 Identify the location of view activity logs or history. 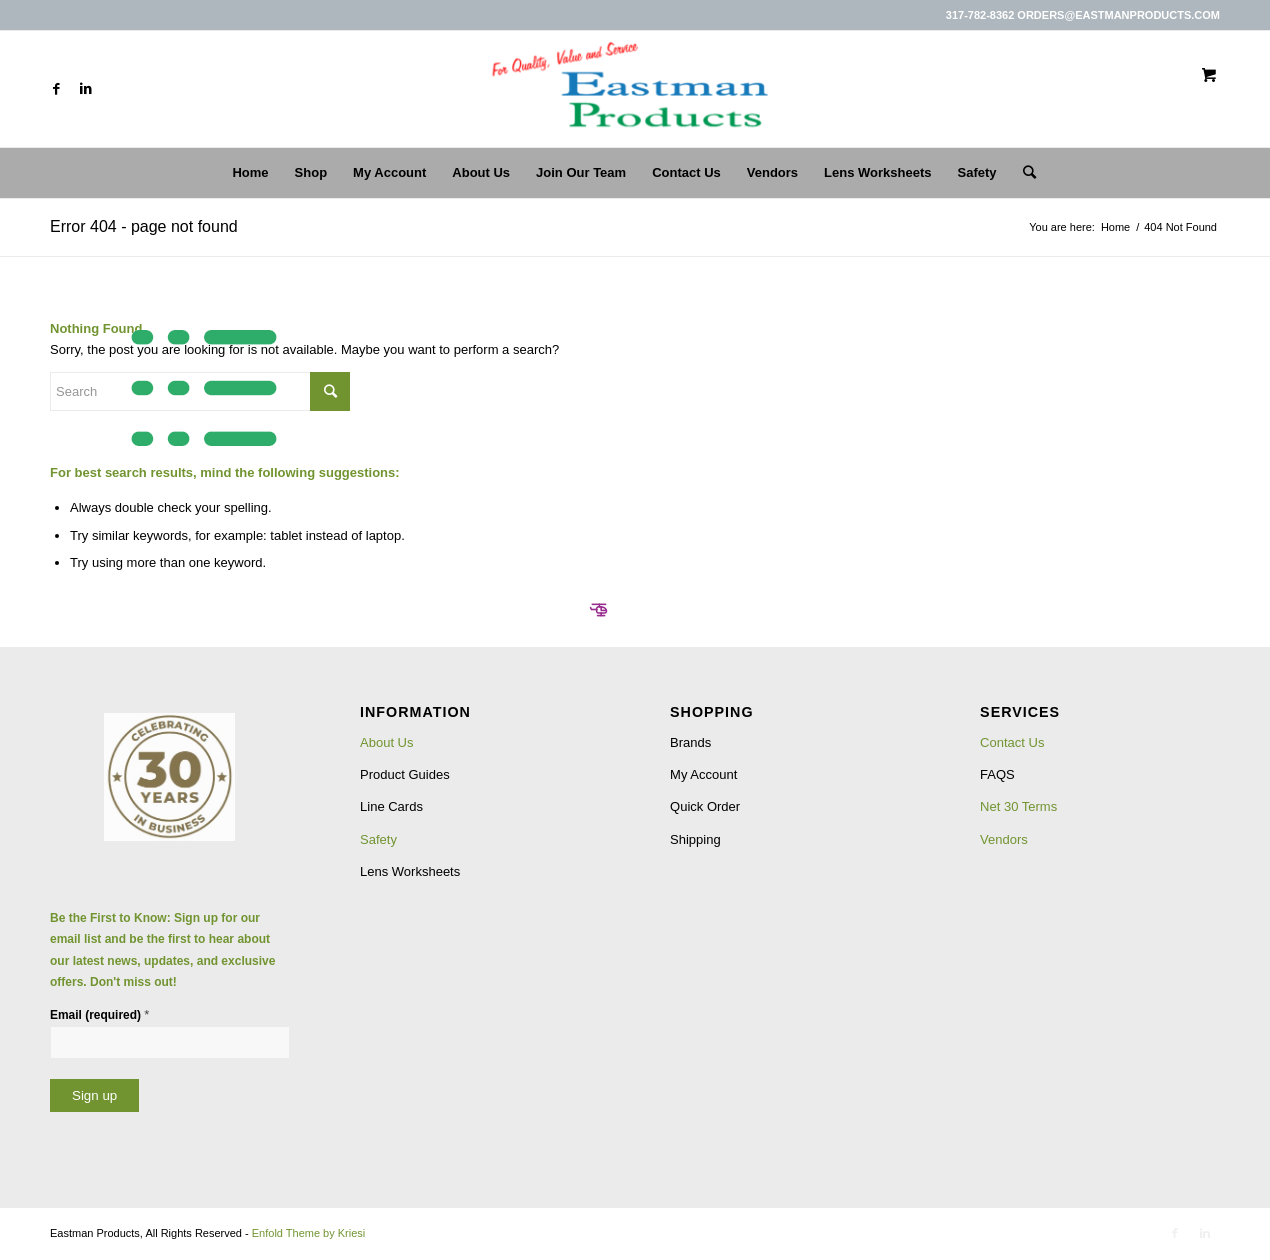
(204, 388).